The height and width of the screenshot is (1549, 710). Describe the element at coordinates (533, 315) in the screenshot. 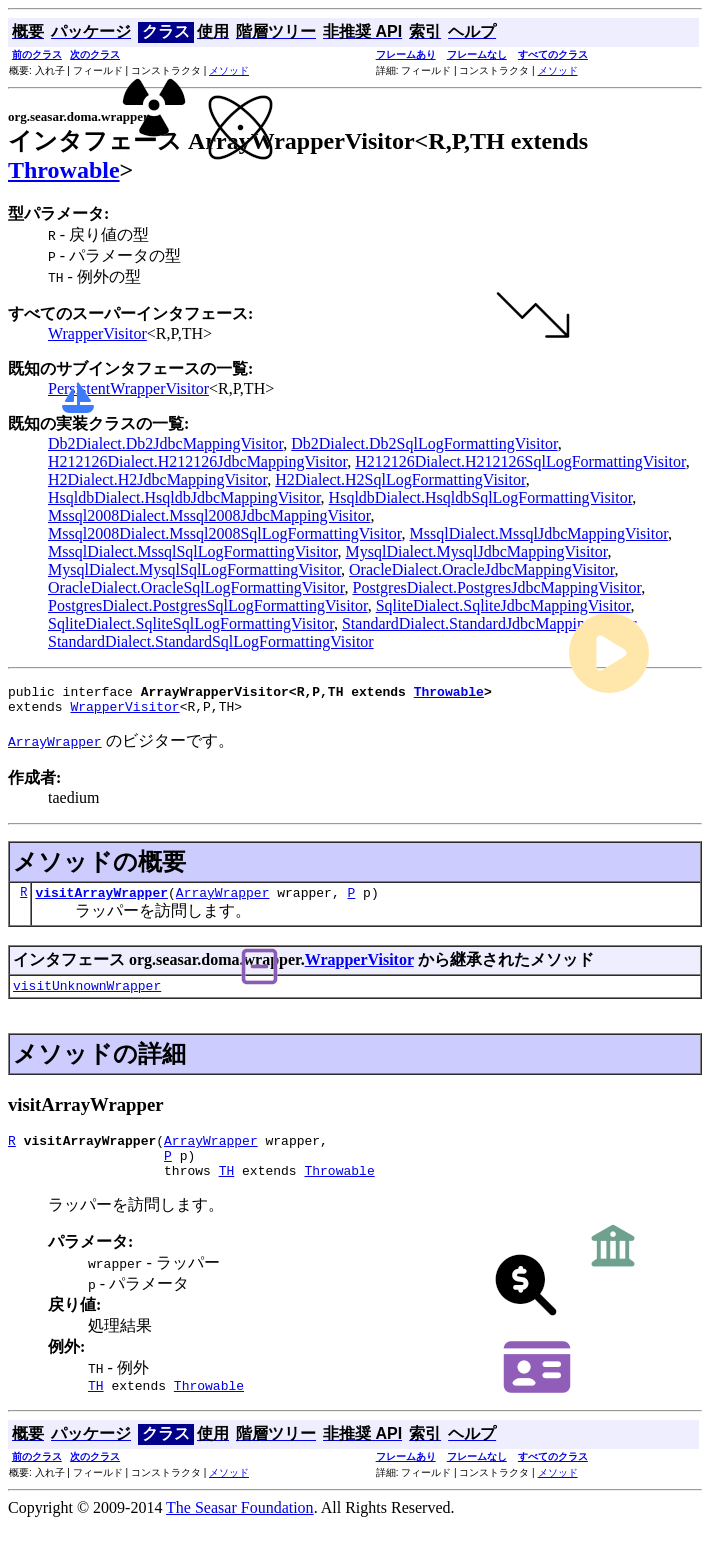

I see `indicates a downward trend or decline in data` at that location.